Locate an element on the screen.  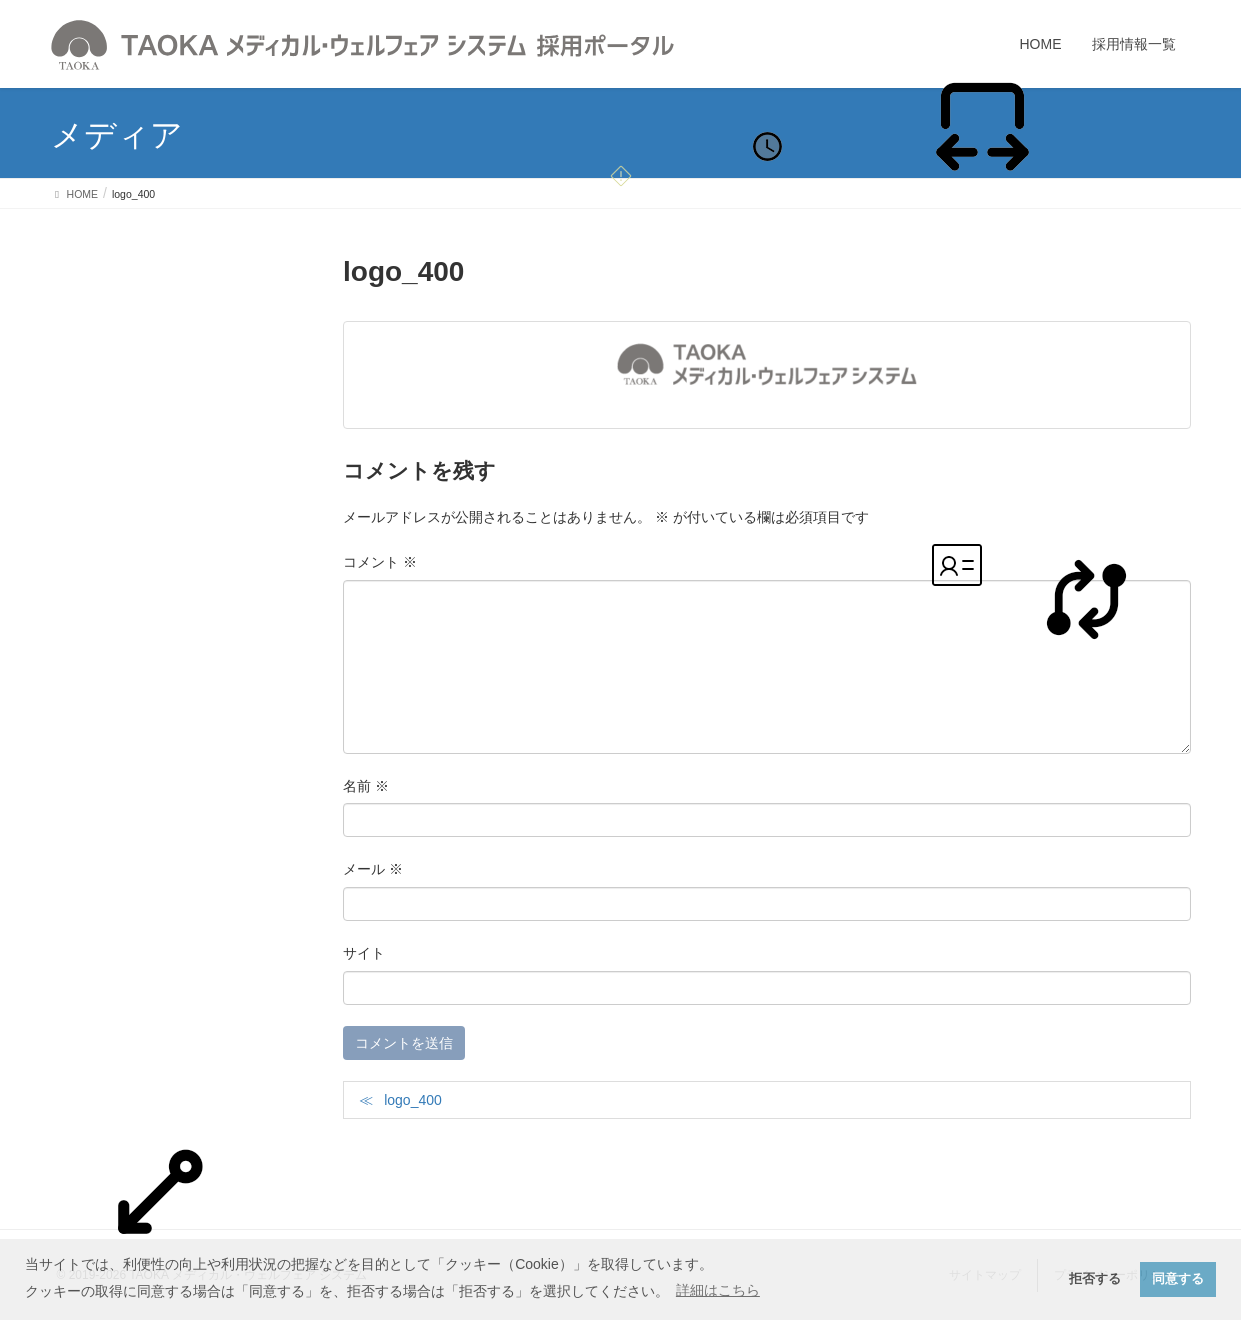
view schedule or upcoming events is located at coordinates (767, 146).